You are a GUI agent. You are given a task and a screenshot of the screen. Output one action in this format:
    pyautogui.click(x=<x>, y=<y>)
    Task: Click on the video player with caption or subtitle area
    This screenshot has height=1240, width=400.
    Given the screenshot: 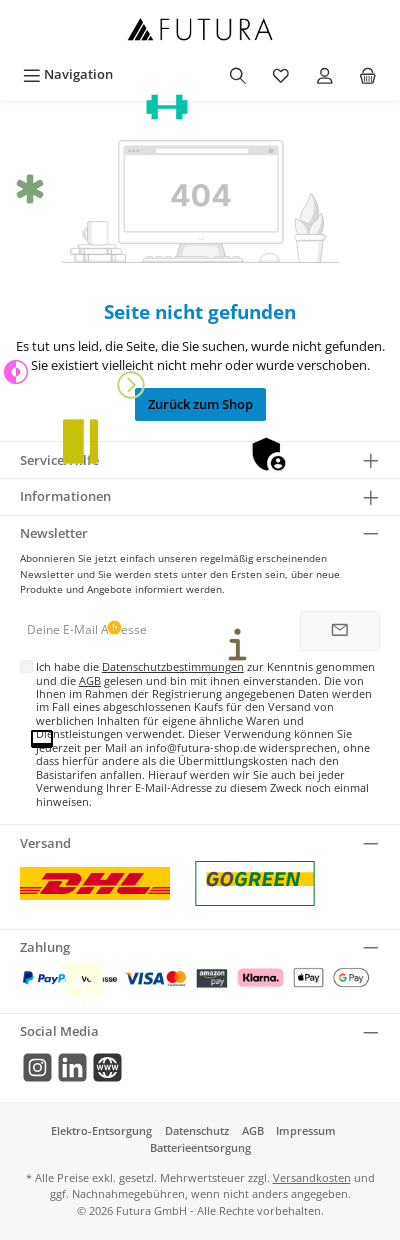 What is the action you would take?
    pyautogui.click(x=42, y=739)
    